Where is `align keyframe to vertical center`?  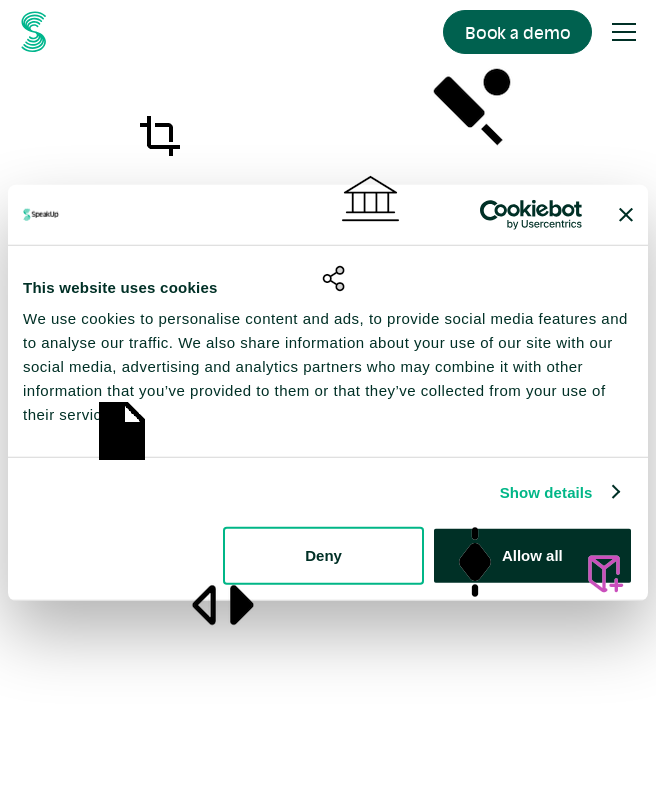 align keyframe to vertical center is located at coordinates (475, 562).